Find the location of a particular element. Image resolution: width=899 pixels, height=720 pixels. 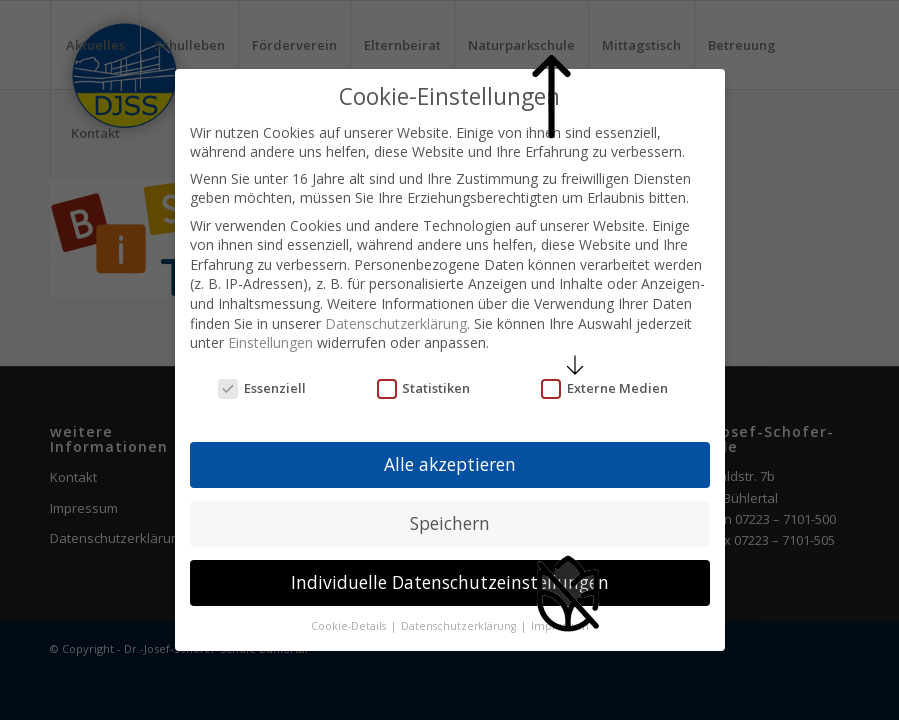

indicates gluten-free or grain-free option is located at coordinates (568, 595).